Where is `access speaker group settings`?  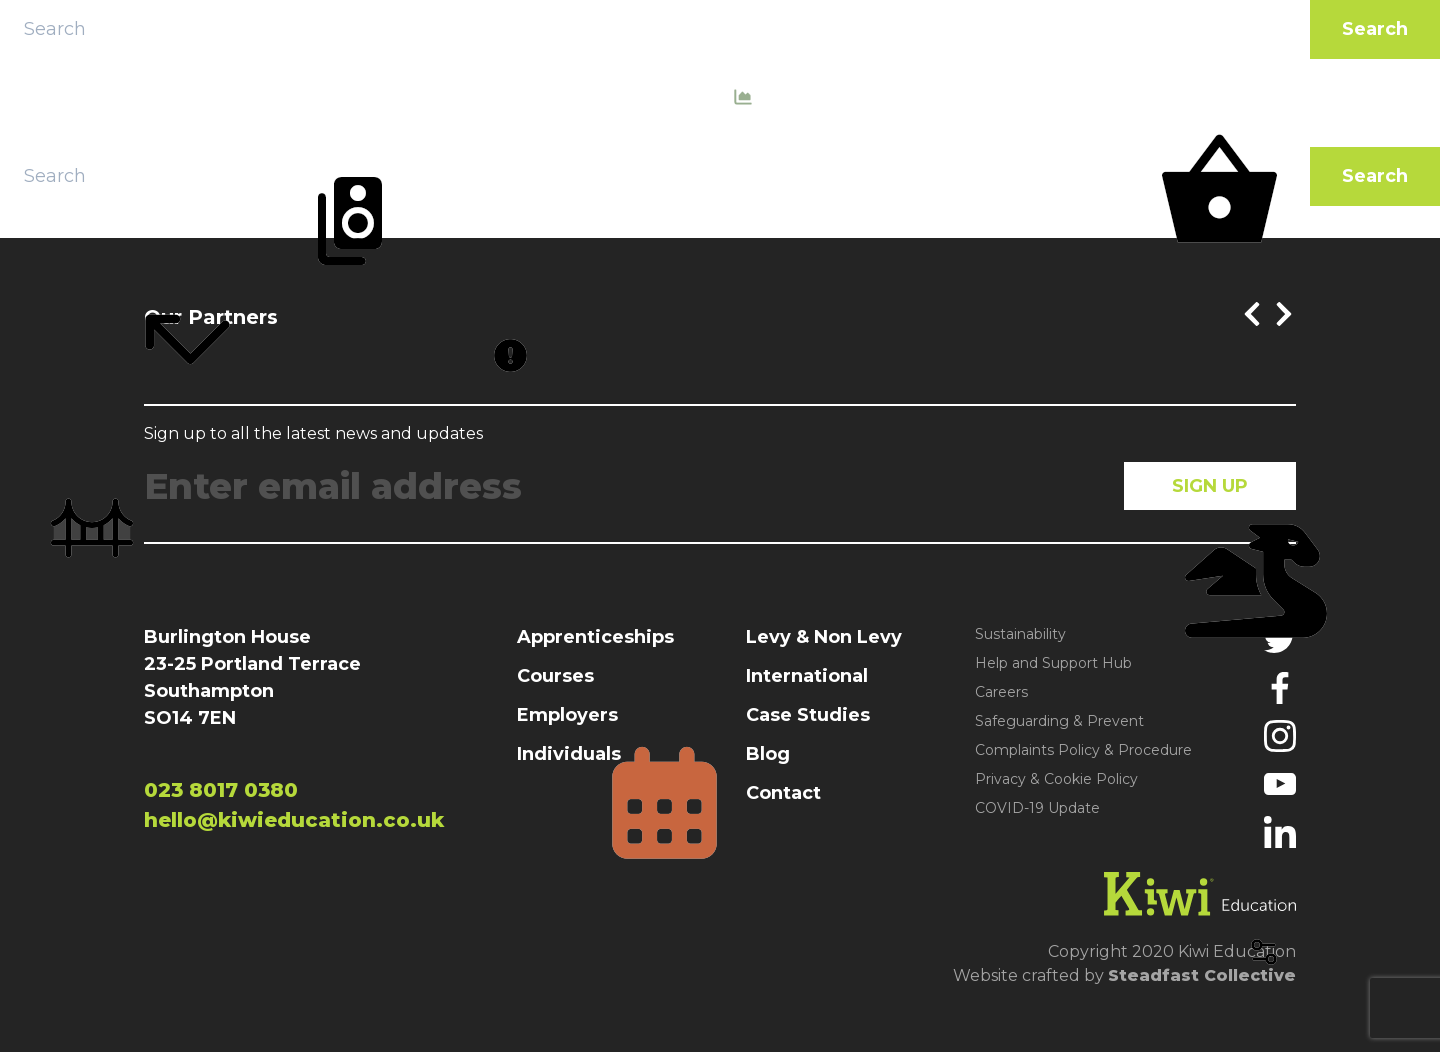
access speaker group settings is located at coordinates (350, 221).